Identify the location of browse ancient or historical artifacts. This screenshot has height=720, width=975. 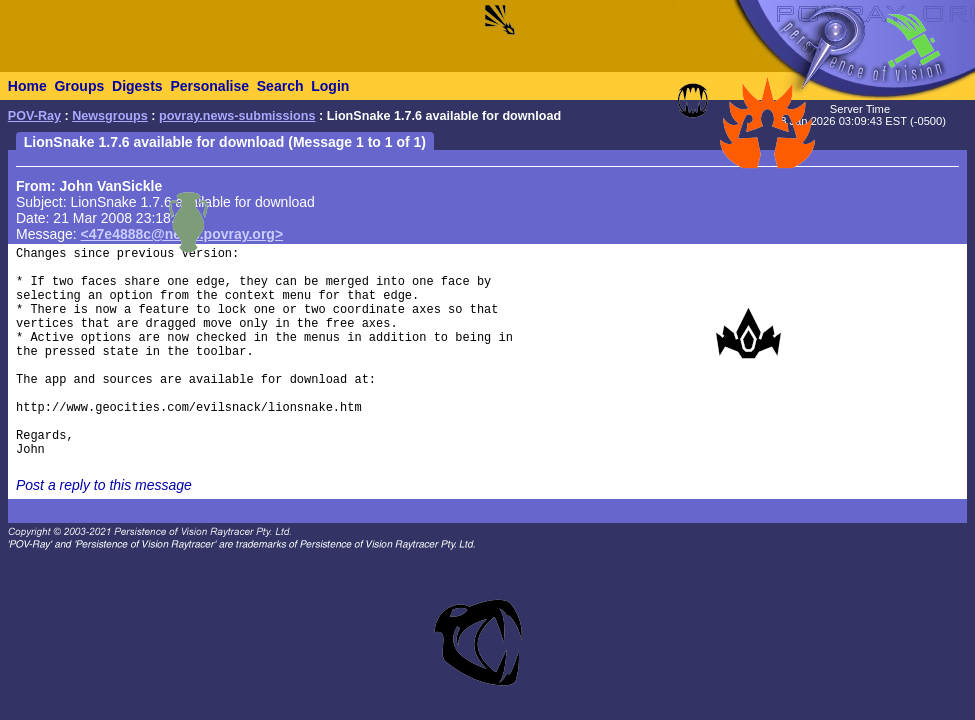
(188, 222).